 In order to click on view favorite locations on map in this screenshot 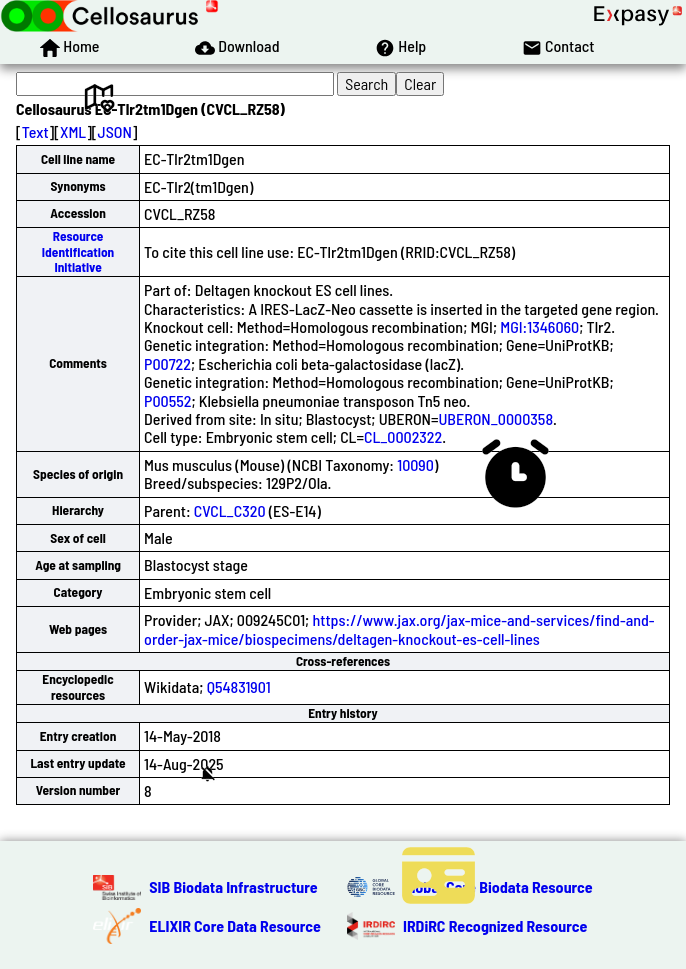, I will do `click(99, 97)`.